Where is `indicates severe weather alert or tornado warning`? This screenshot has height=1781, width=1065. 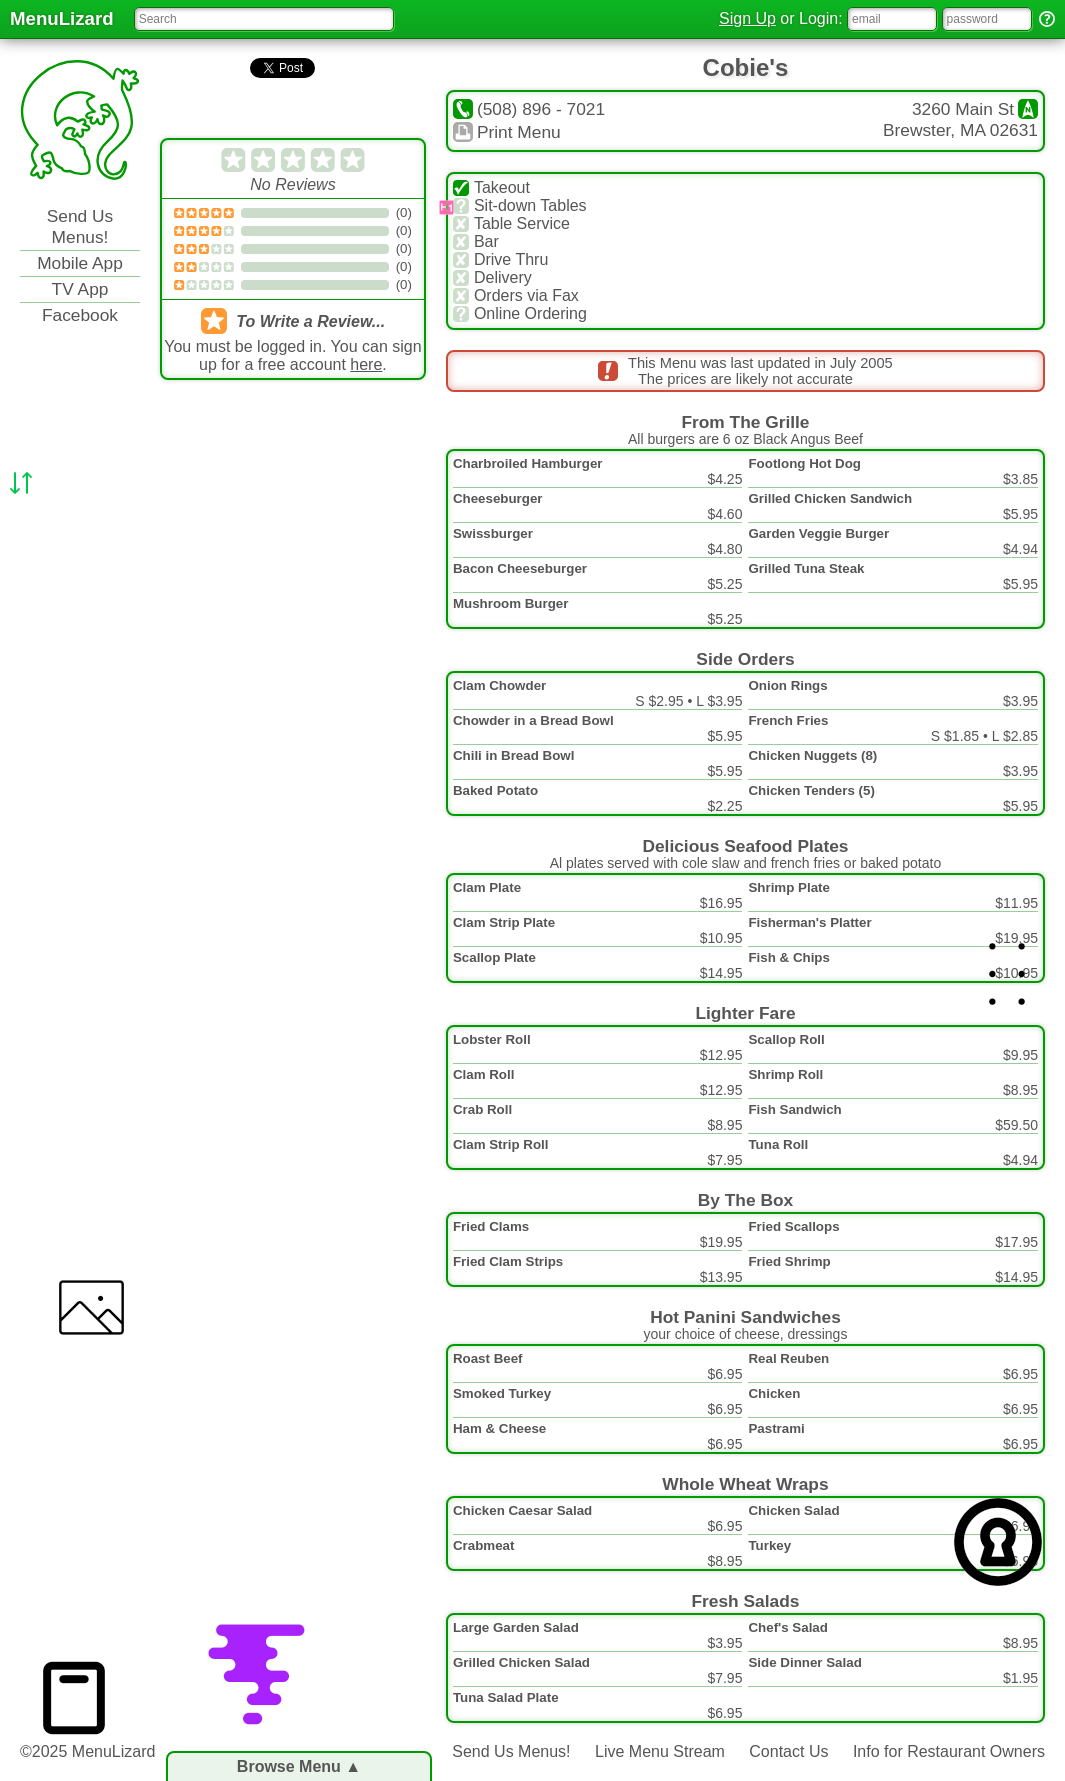 indicates severe weather alert or tornado warning is located at coordinates (254, 1670).